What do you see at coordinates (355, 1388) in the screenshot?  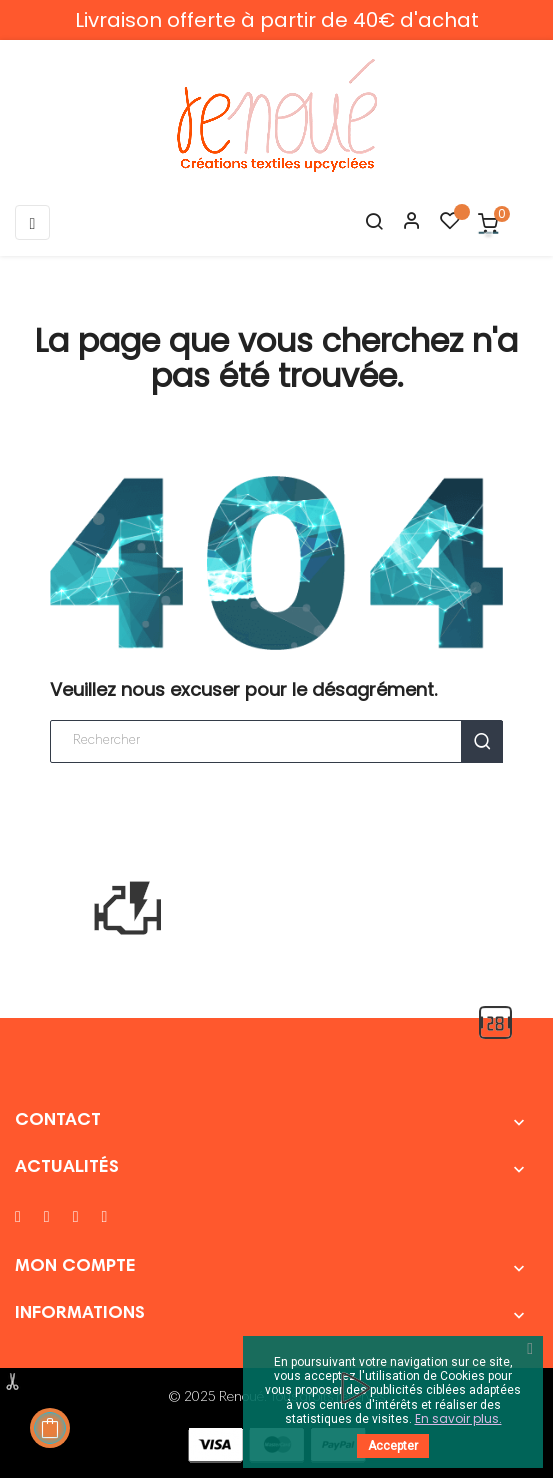 I see `play media content` at bounding box center [355, 1388].